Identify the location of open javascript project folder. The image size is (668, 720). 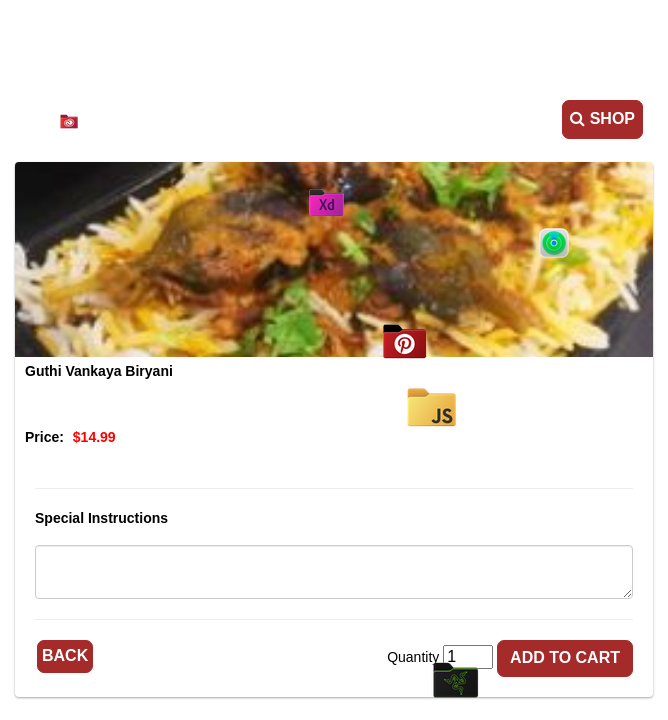
(431, 408).